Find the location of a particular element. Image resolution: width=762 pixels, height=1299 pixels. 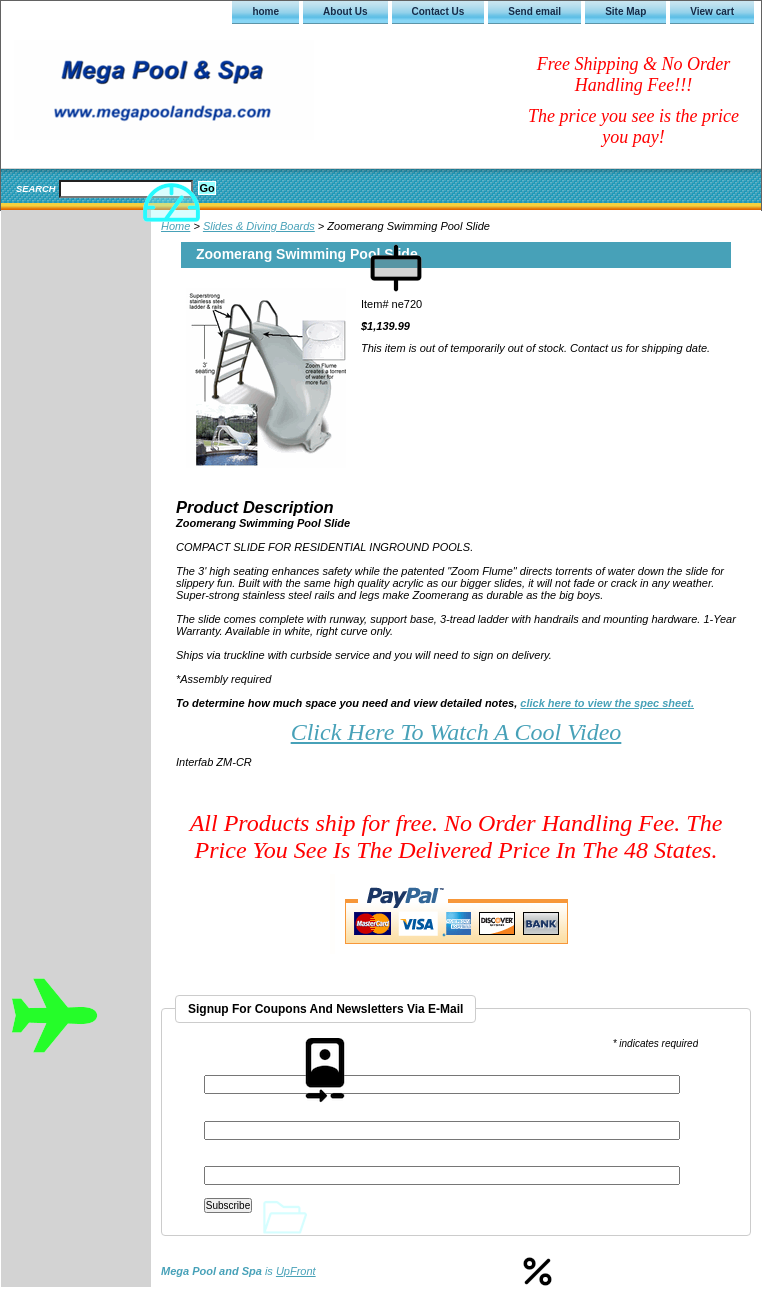

view performance or speed metrics is located at coordinates (171, 205).